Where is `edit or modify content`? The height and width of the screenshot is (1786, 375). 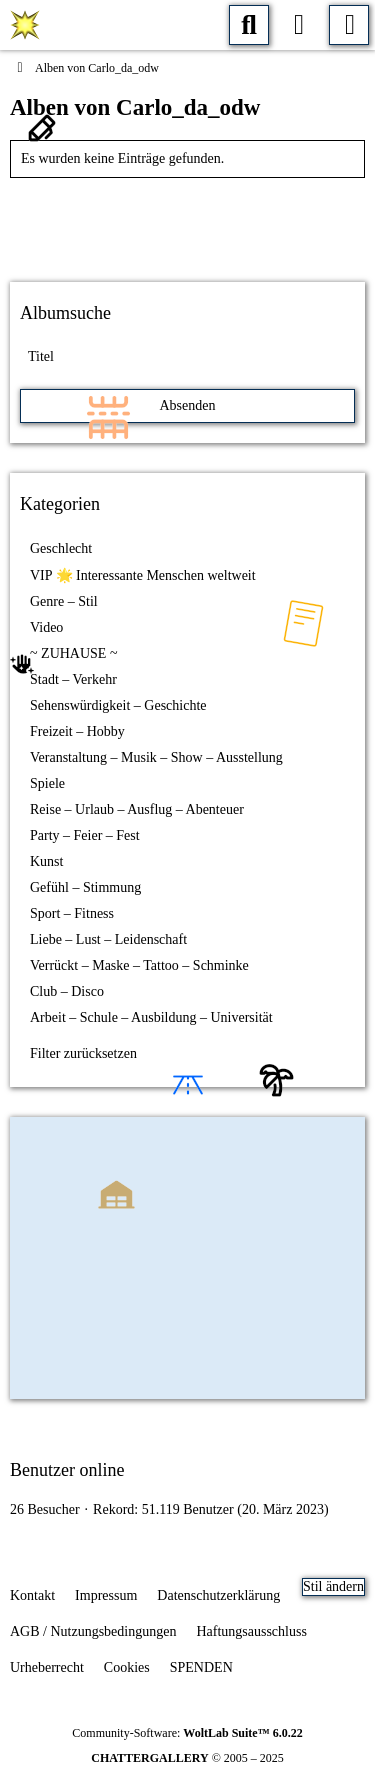 edit or modify content is located at coordinates (41, 128).